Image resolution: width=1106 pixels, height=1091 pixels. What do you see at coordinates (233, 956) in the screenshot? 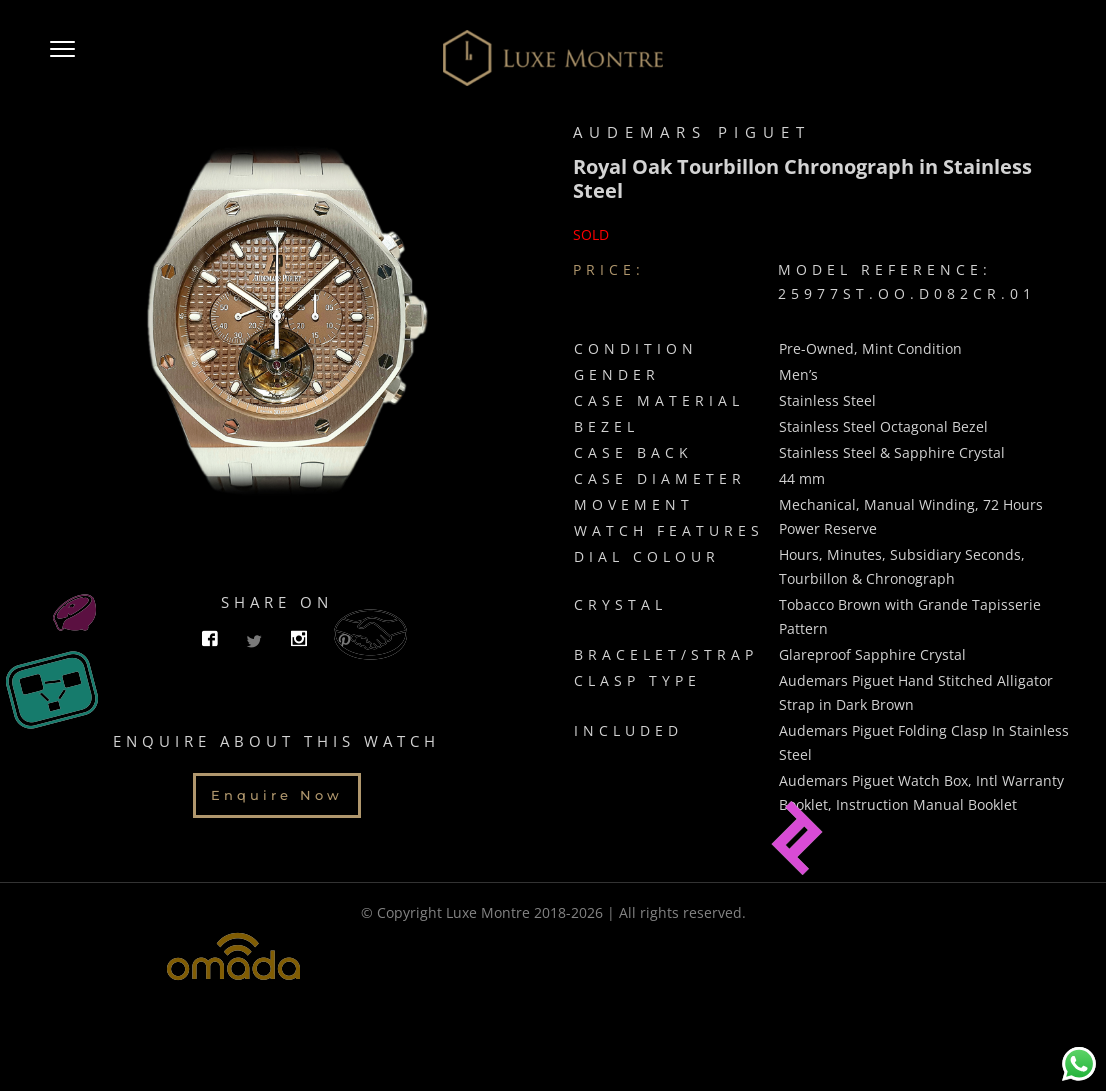
I see `omada cloud logo` at bounding box center [233, 956].